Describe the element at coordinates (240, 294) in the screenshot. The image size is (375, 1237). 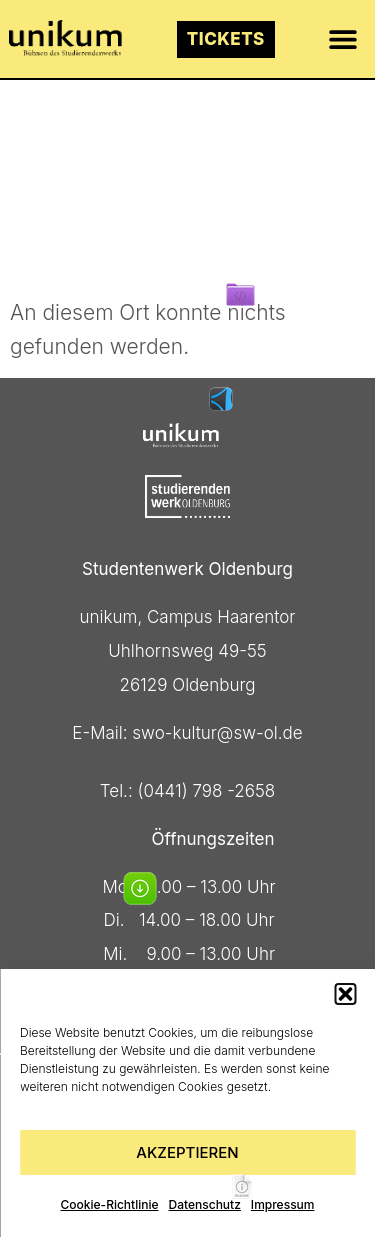
I see `open your code projects folder` at that location.